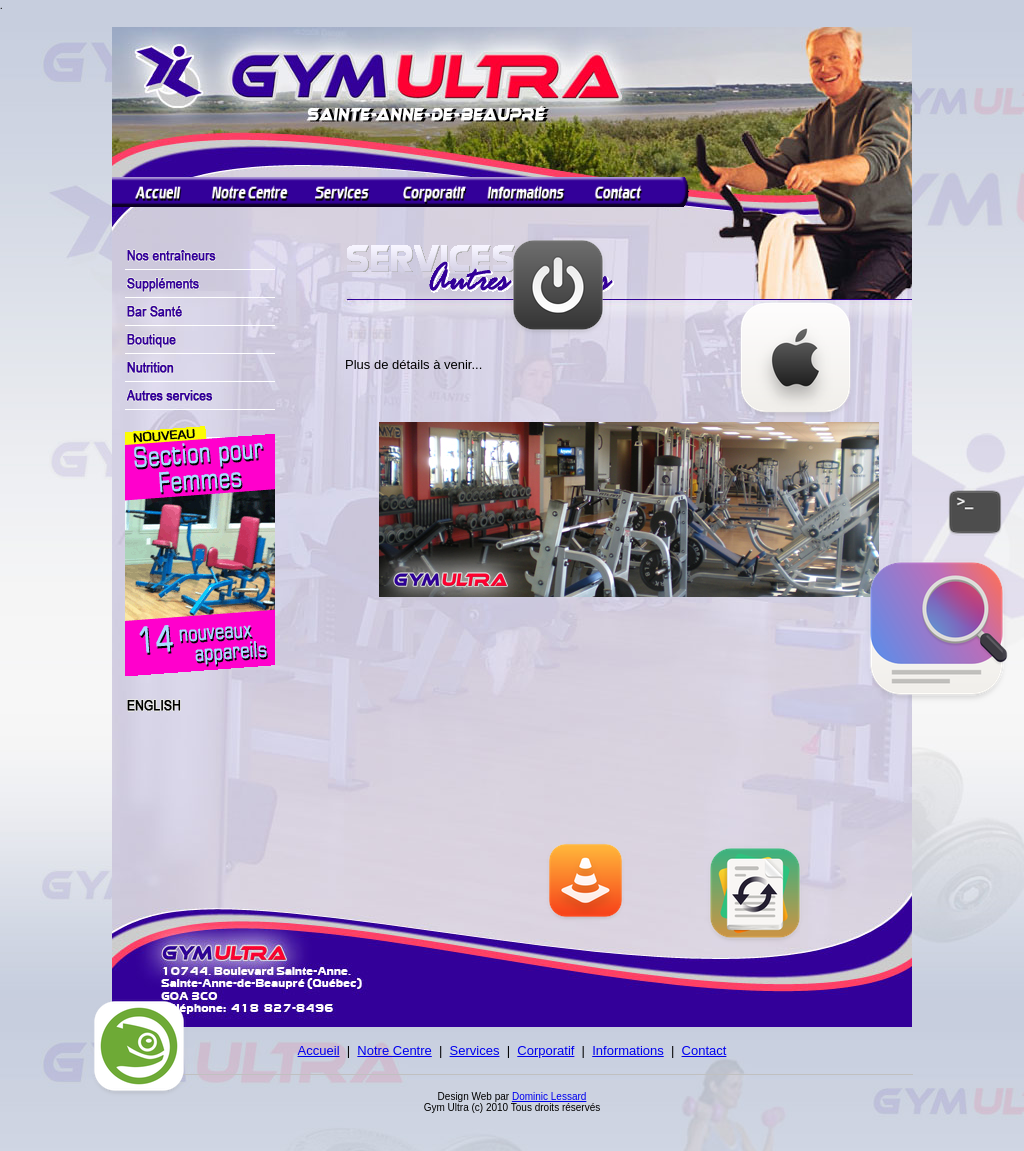 Image resolution: width=1024 pixels, height=1151 pixels. I want to click on open system preferences or settings, so click(795, 357).